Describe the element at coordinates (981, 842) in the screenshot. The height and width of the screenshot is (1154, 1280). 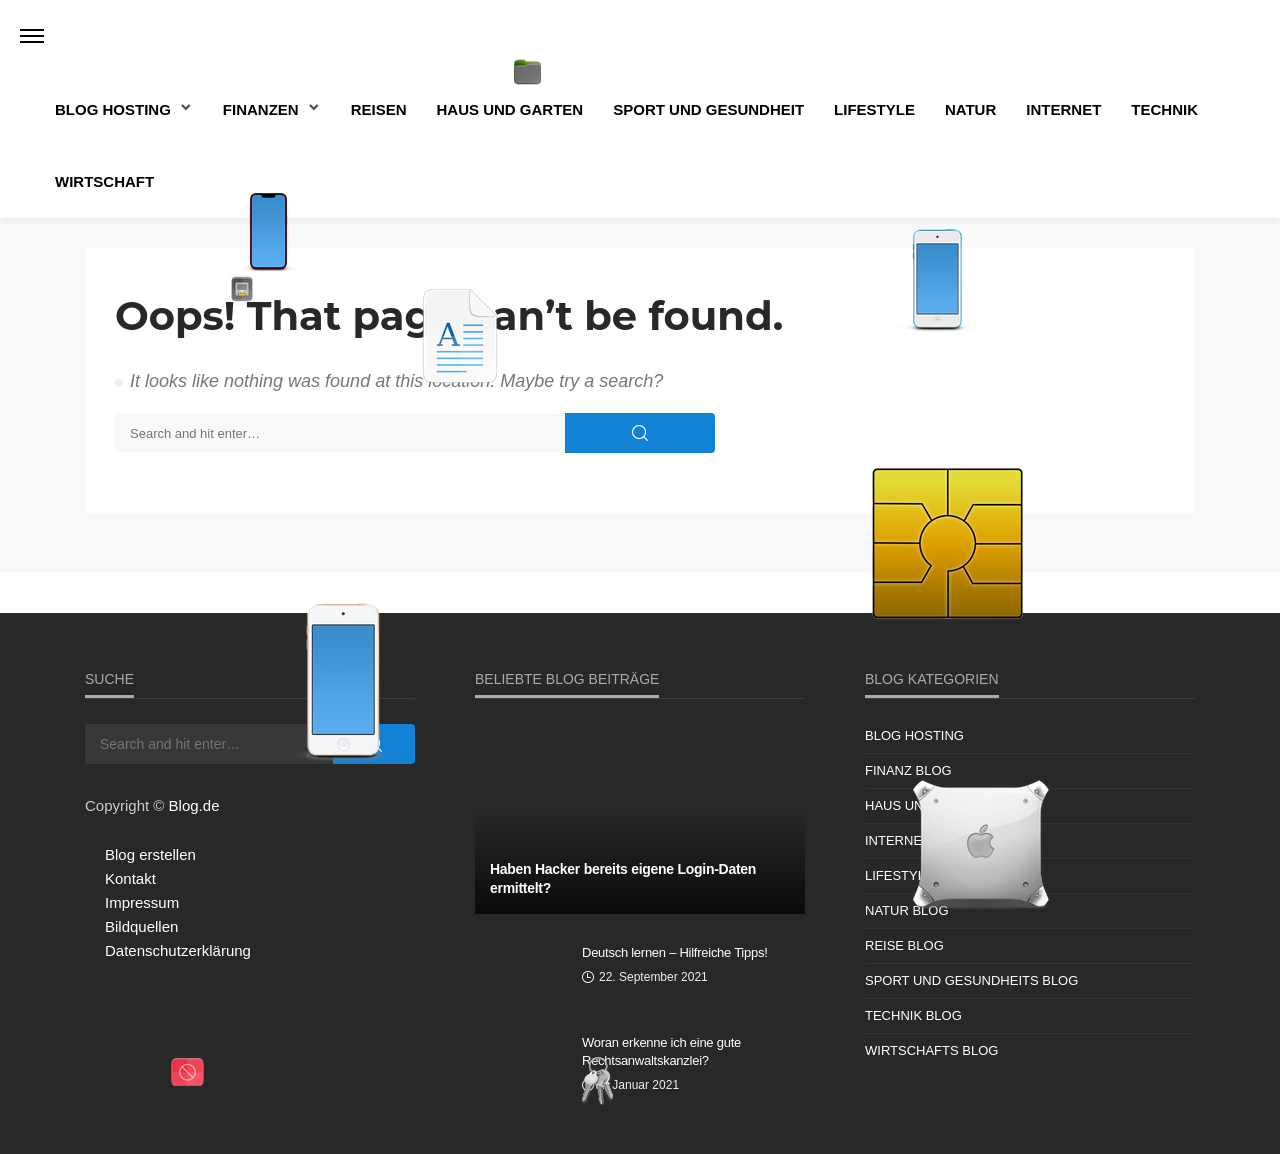
I see `indicates a power mac g4 quicksilver device` at that location.